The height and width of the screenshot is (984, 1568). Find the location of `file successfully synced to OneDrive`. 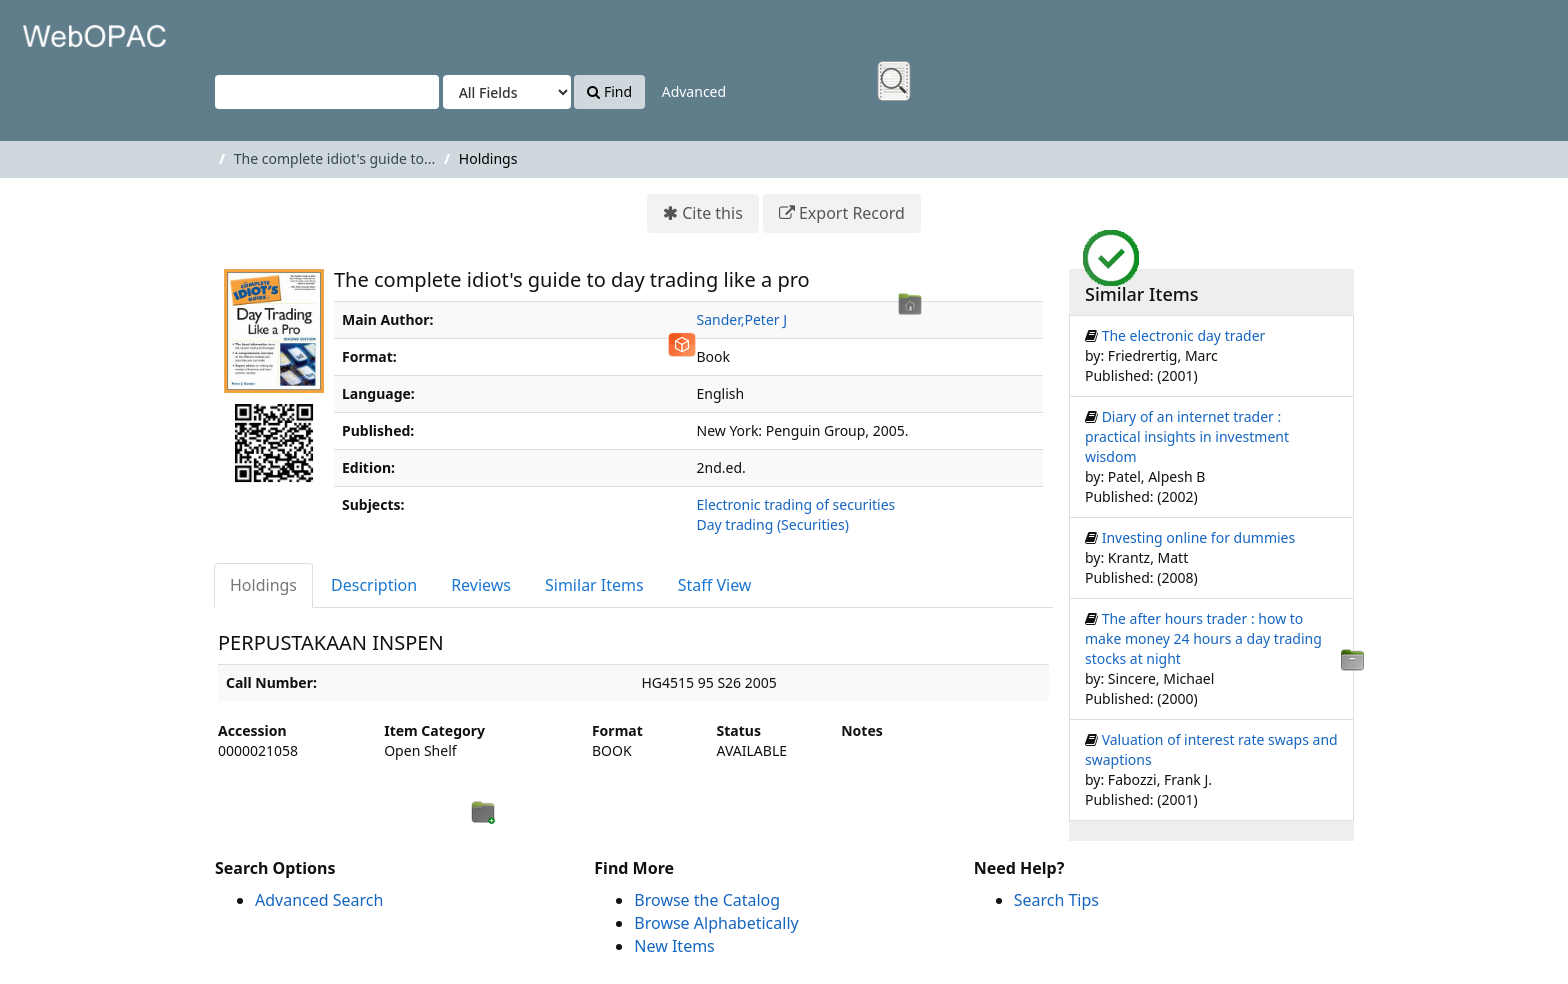

file successfully synced to OneDrive is located at coordinates (1111, 258).